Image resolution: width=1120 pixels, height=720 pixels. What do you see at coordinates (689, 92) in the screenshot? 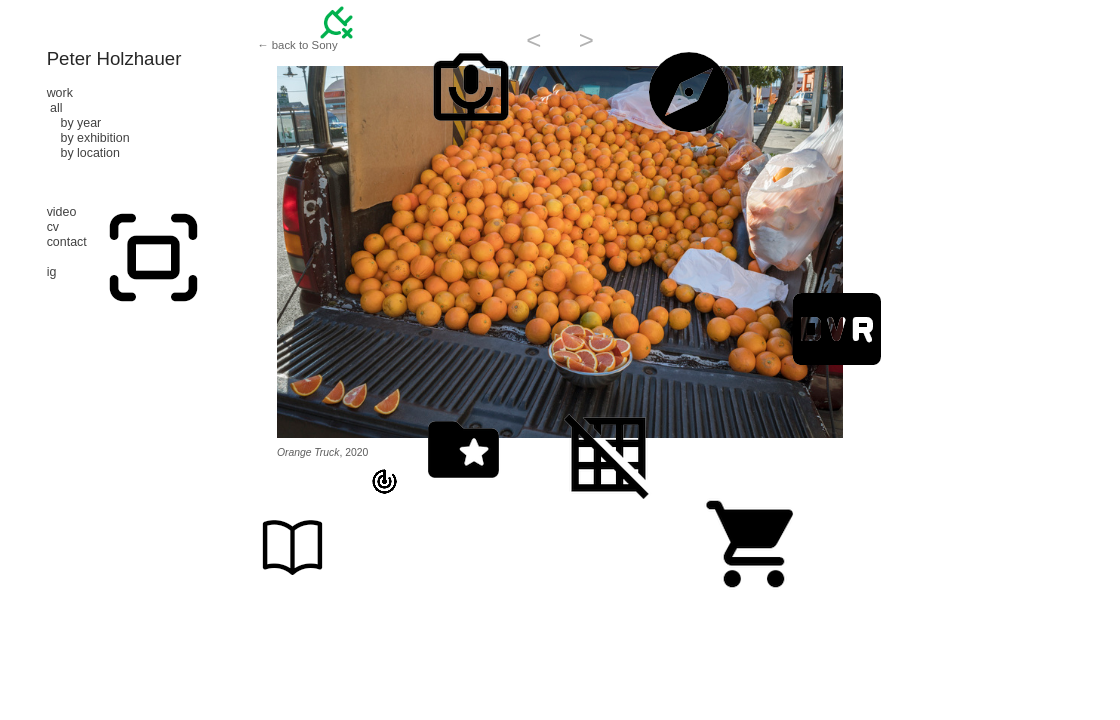
I see `explore nearby places or content` at bounding box center [689, 92].